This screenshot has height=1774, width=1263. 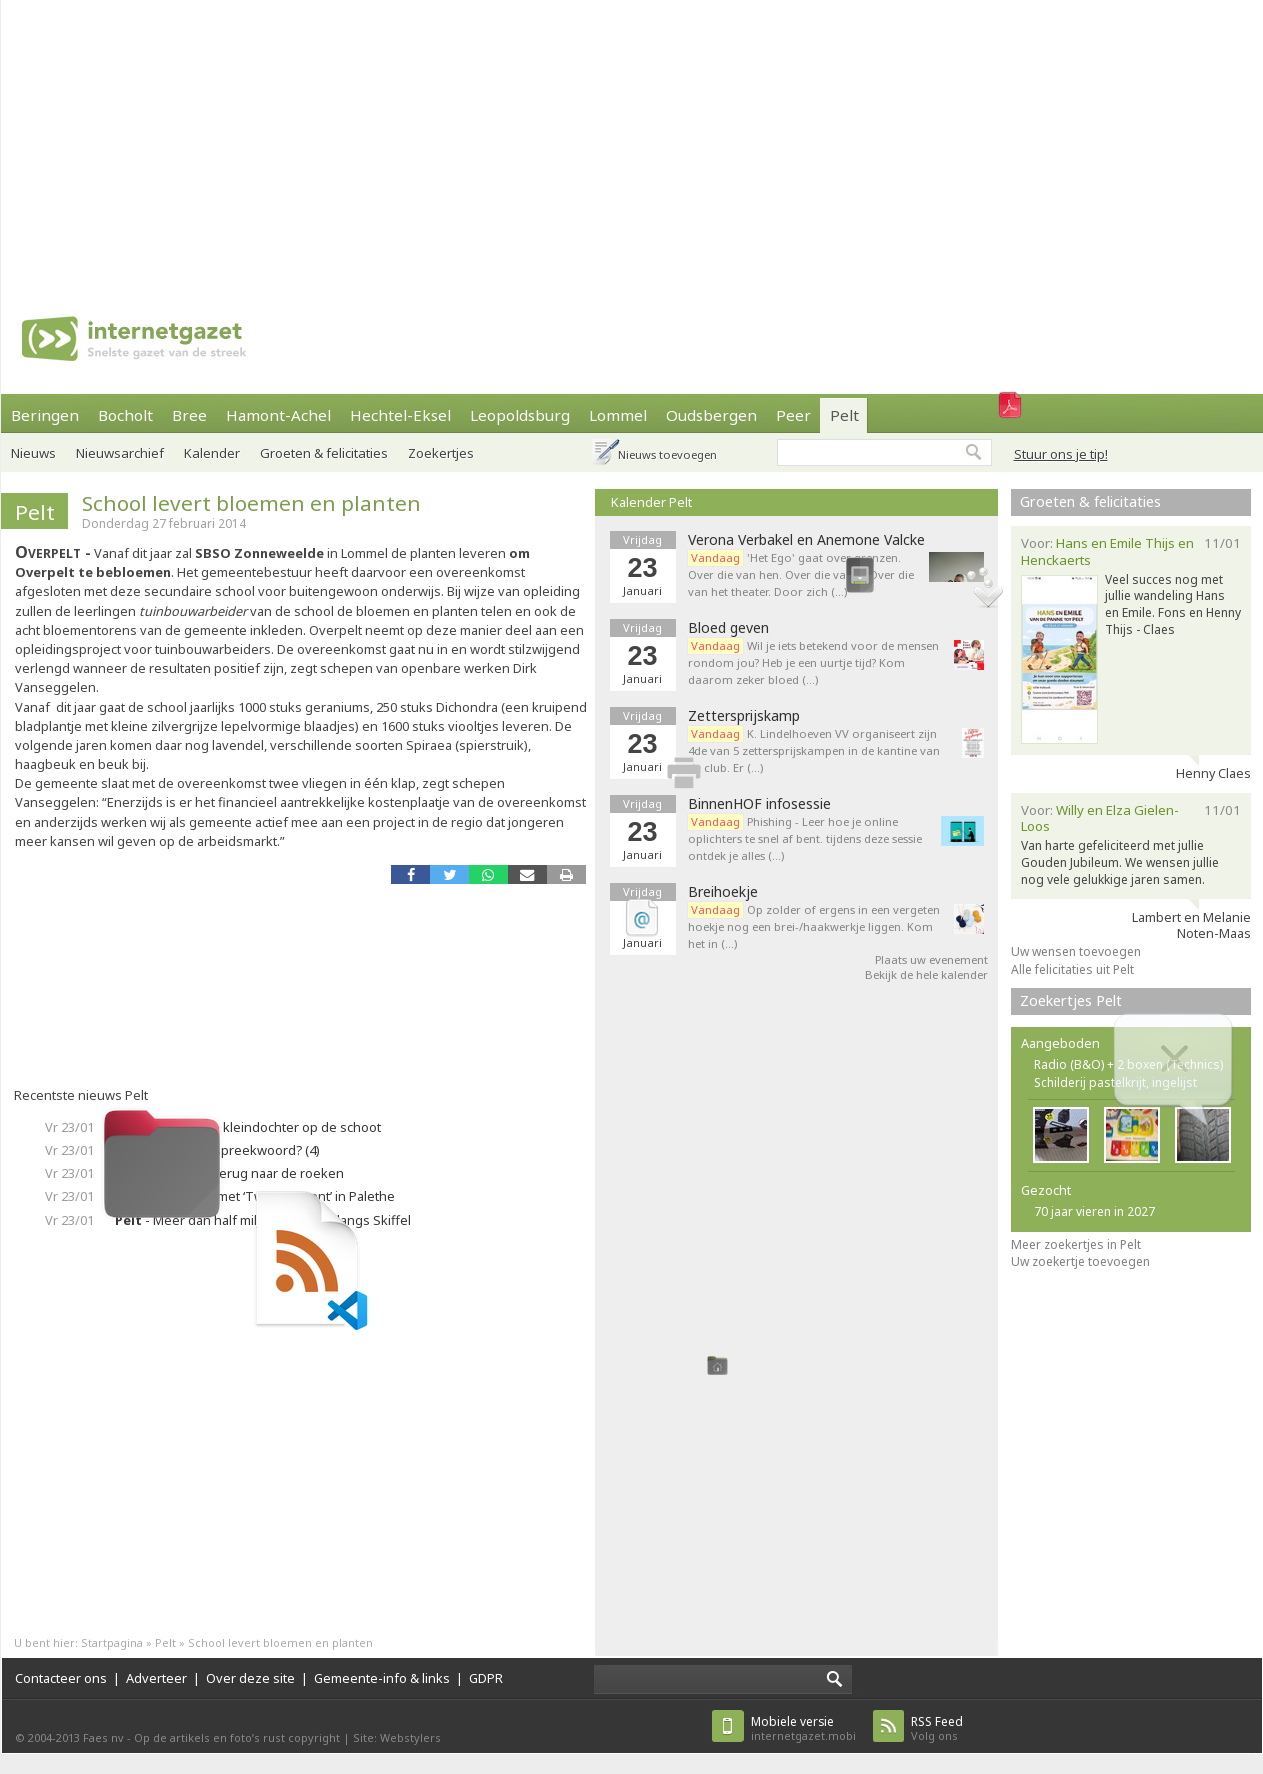 What do you see at coordinates (162, 1164) in the screenshot?
I see `open folder to view contents` at bounding box center [162, 1164].